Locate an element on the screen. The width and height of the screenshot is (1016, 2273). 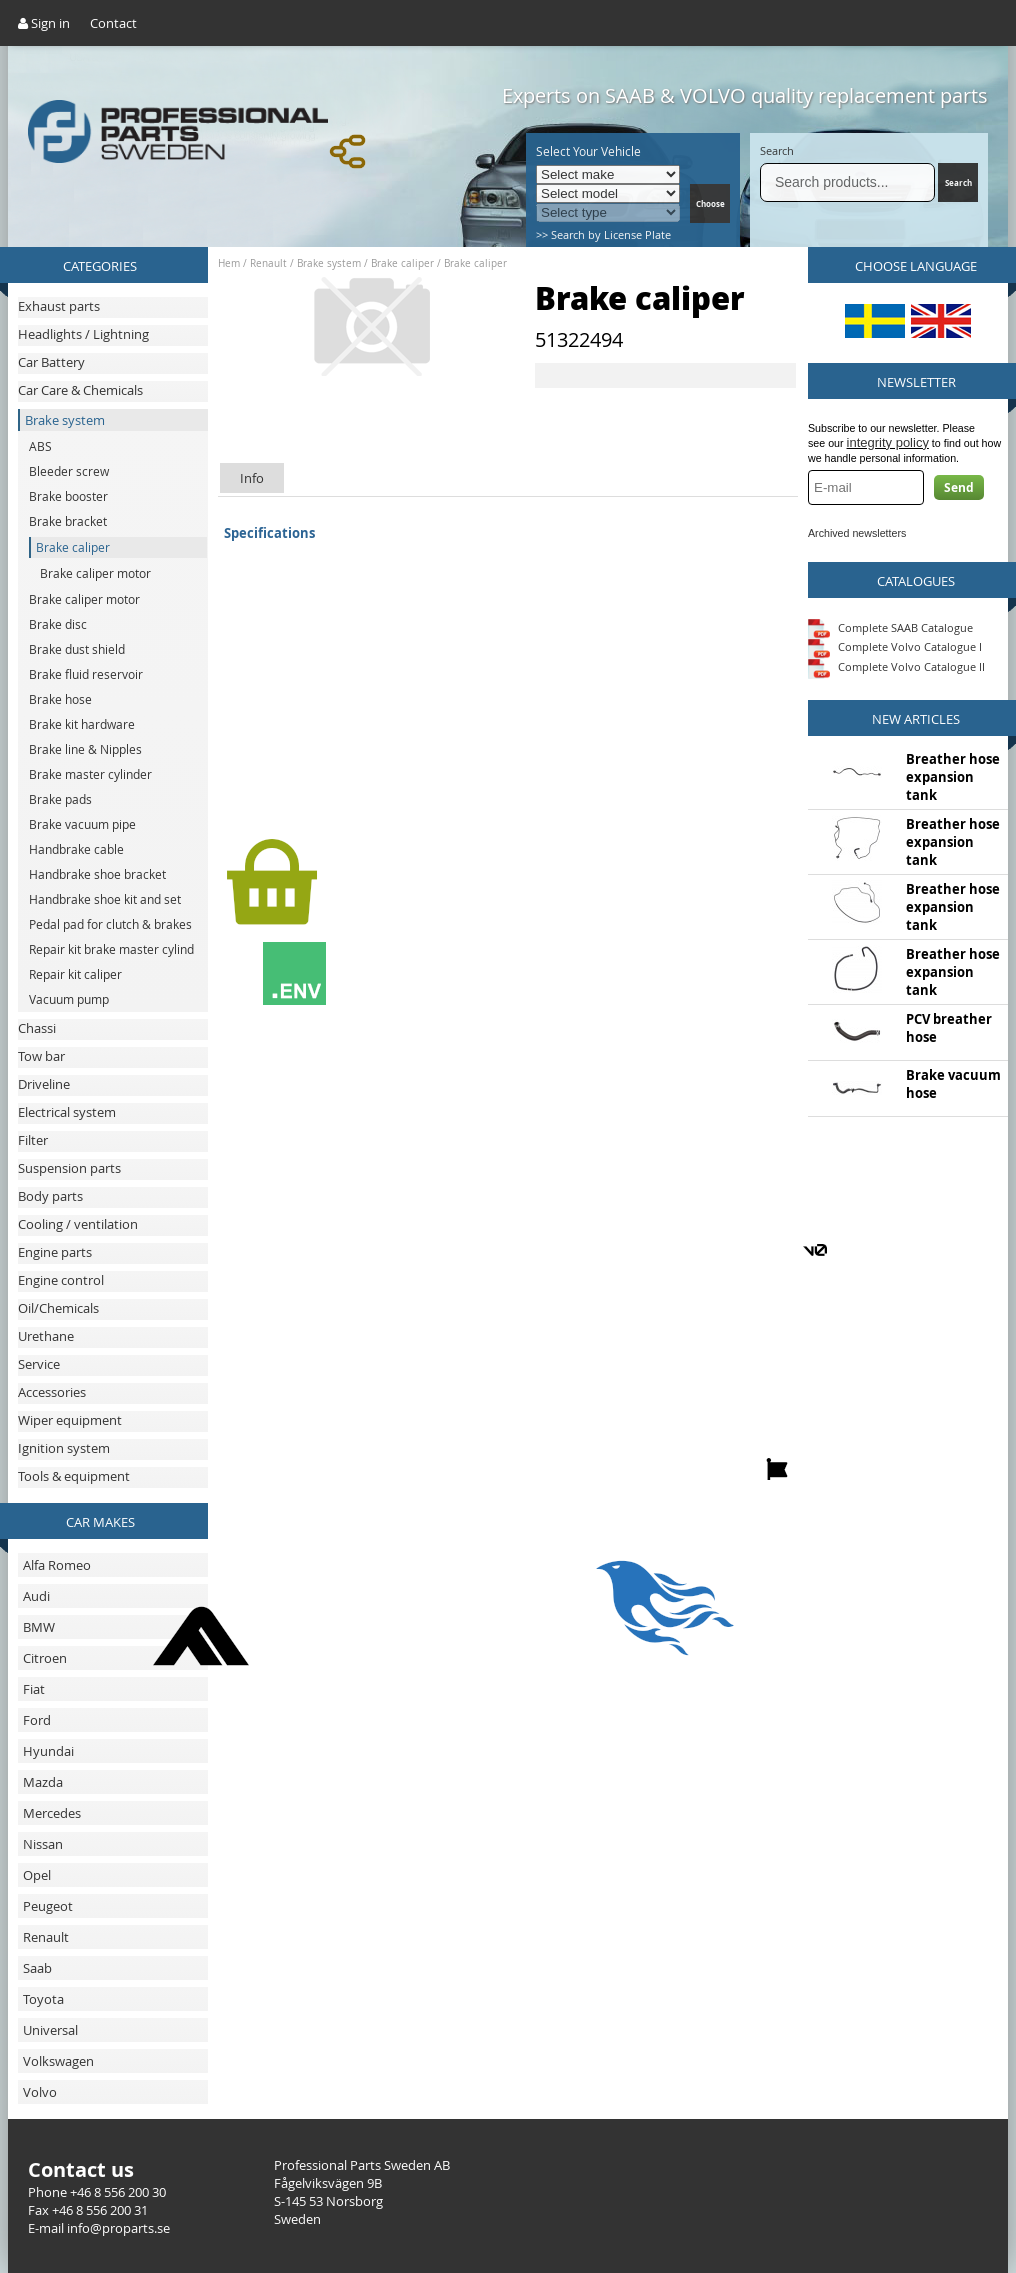
dotenv environment configuration tool logo is located at coordinates (294, 973).